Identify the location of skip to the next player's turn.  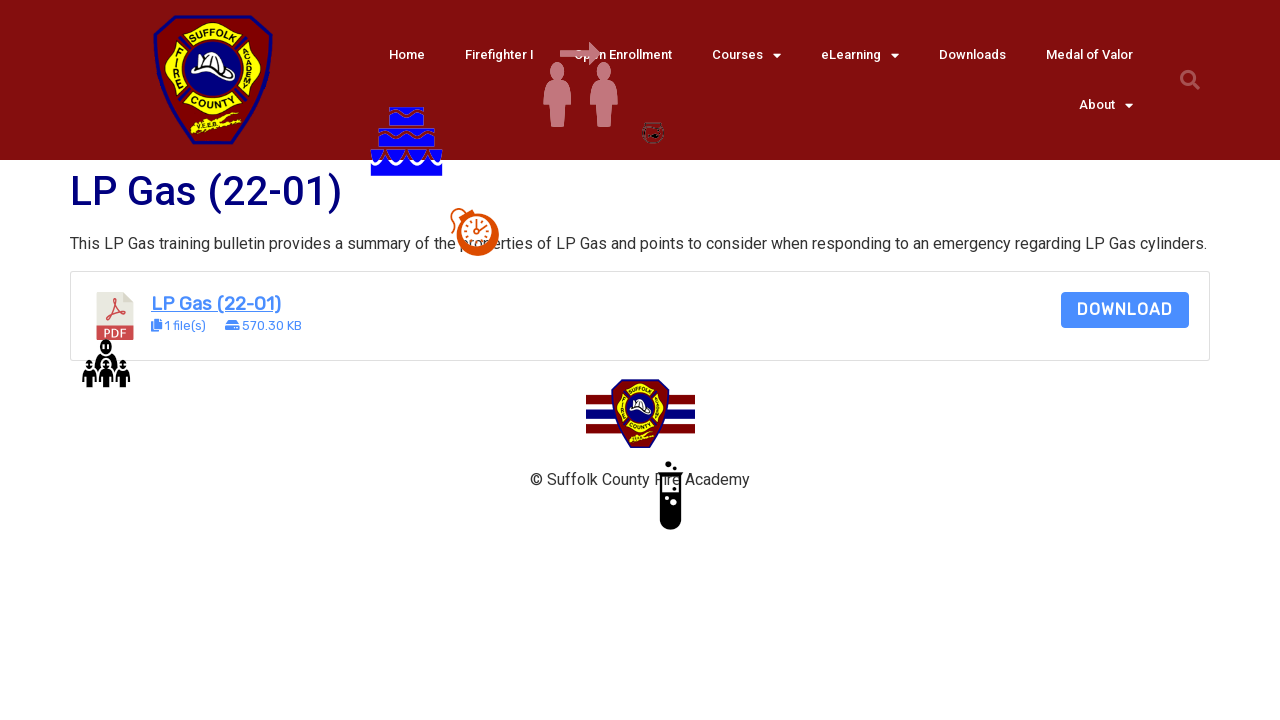
(580, 85).